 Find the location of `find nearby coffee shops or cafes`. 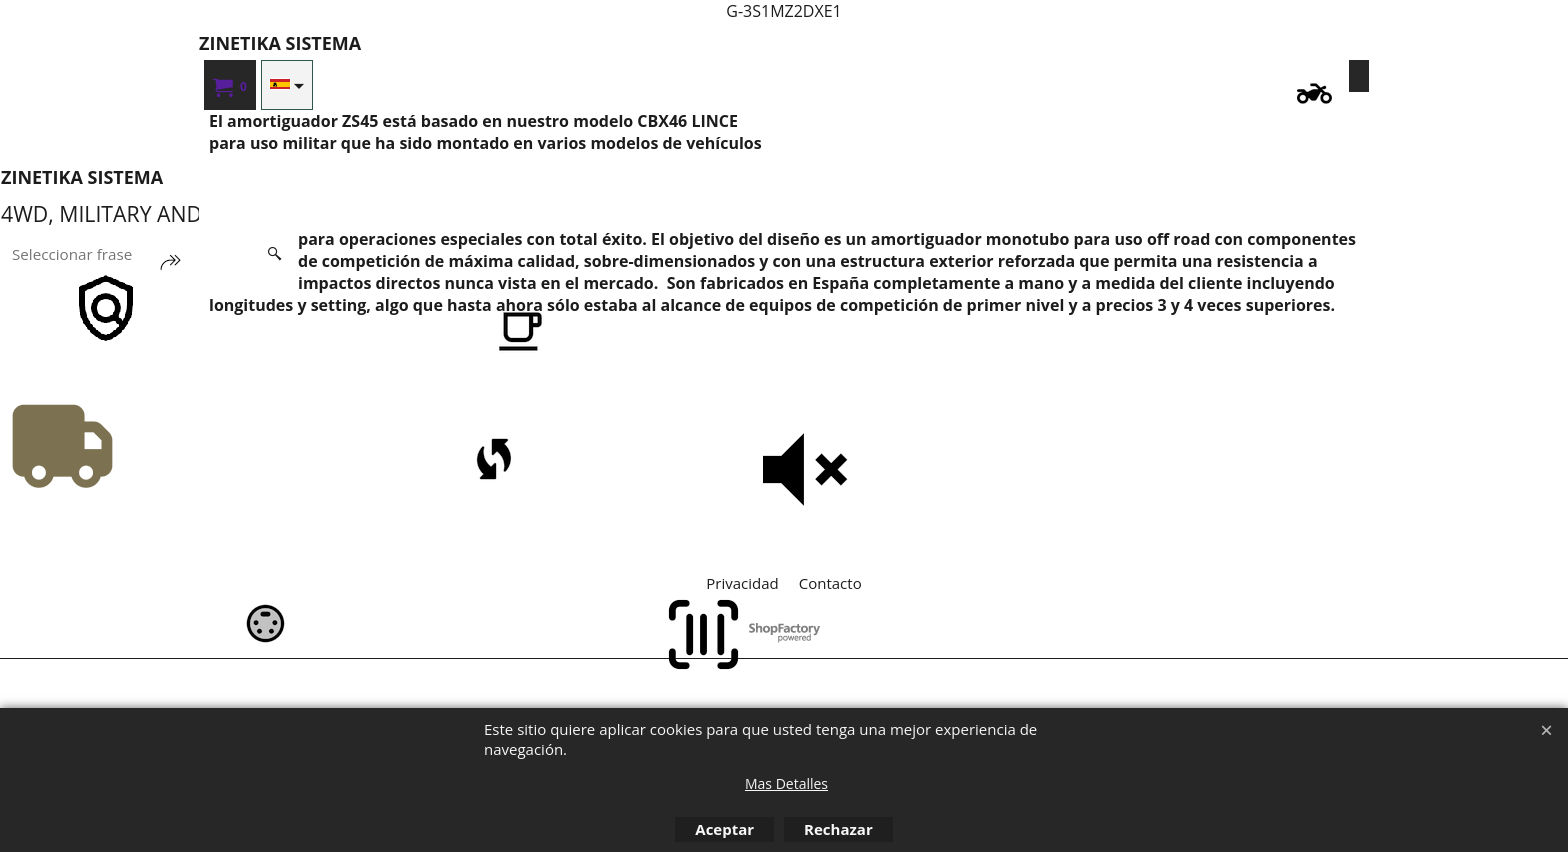

find nearby coffee shops or cafes is located at coordinates (520, 331).